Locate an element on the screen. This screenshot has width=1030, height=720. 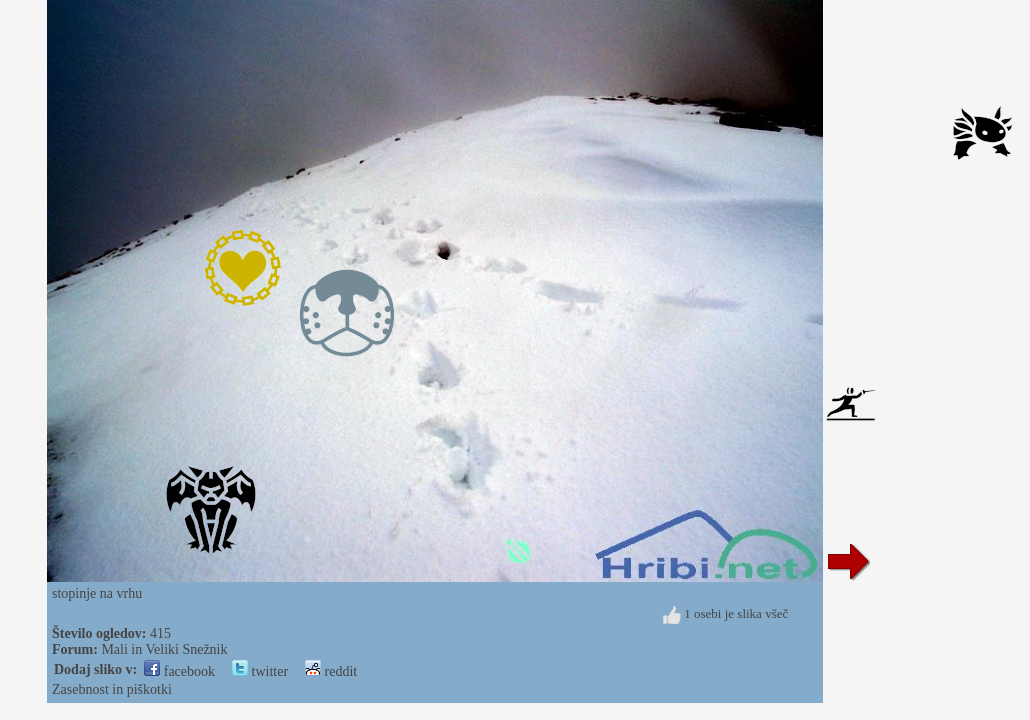
indicates a locked or committed relationship status is located at coordinates (242, 268).